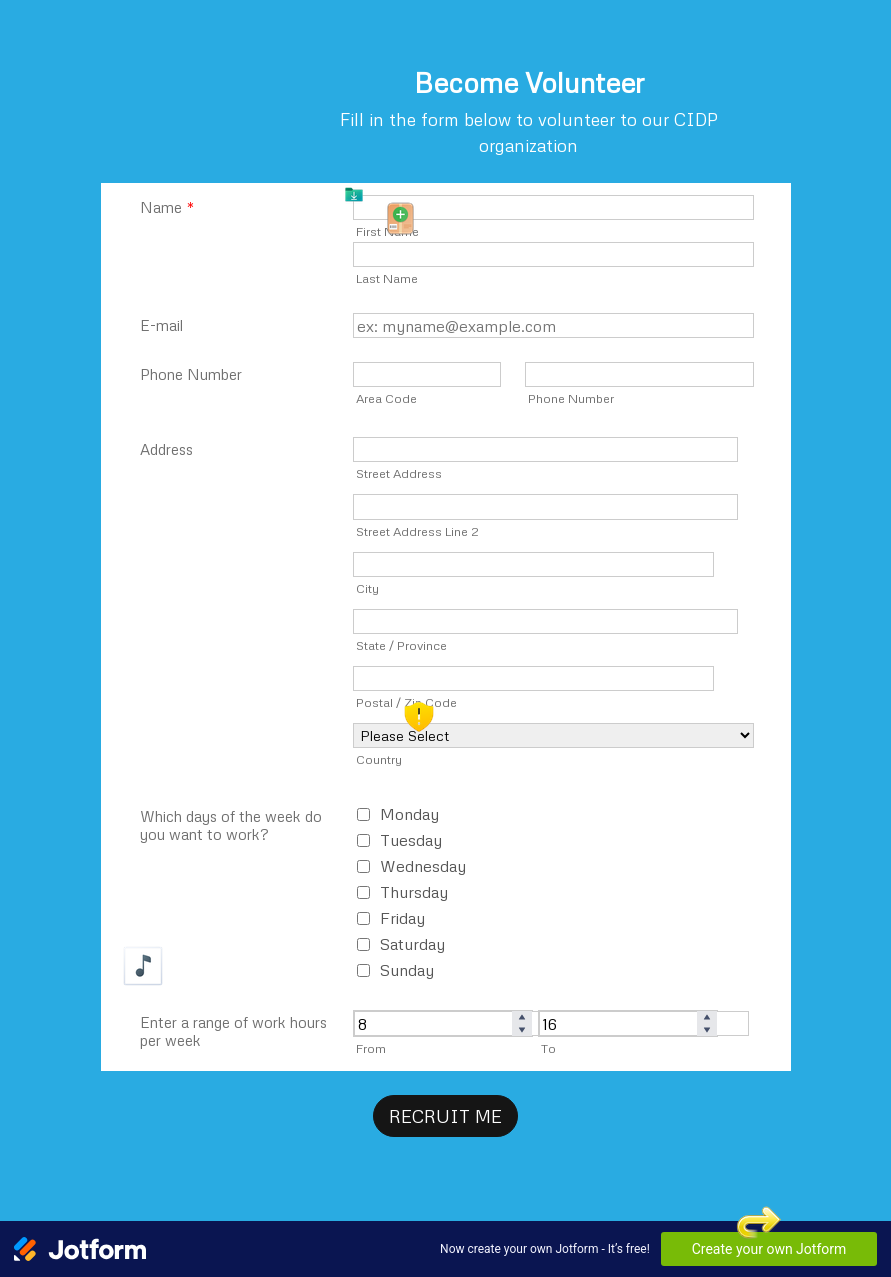  Describe the element at coordinates (759, 1221) in the screenshot. I see `redo last undone action` at that location.